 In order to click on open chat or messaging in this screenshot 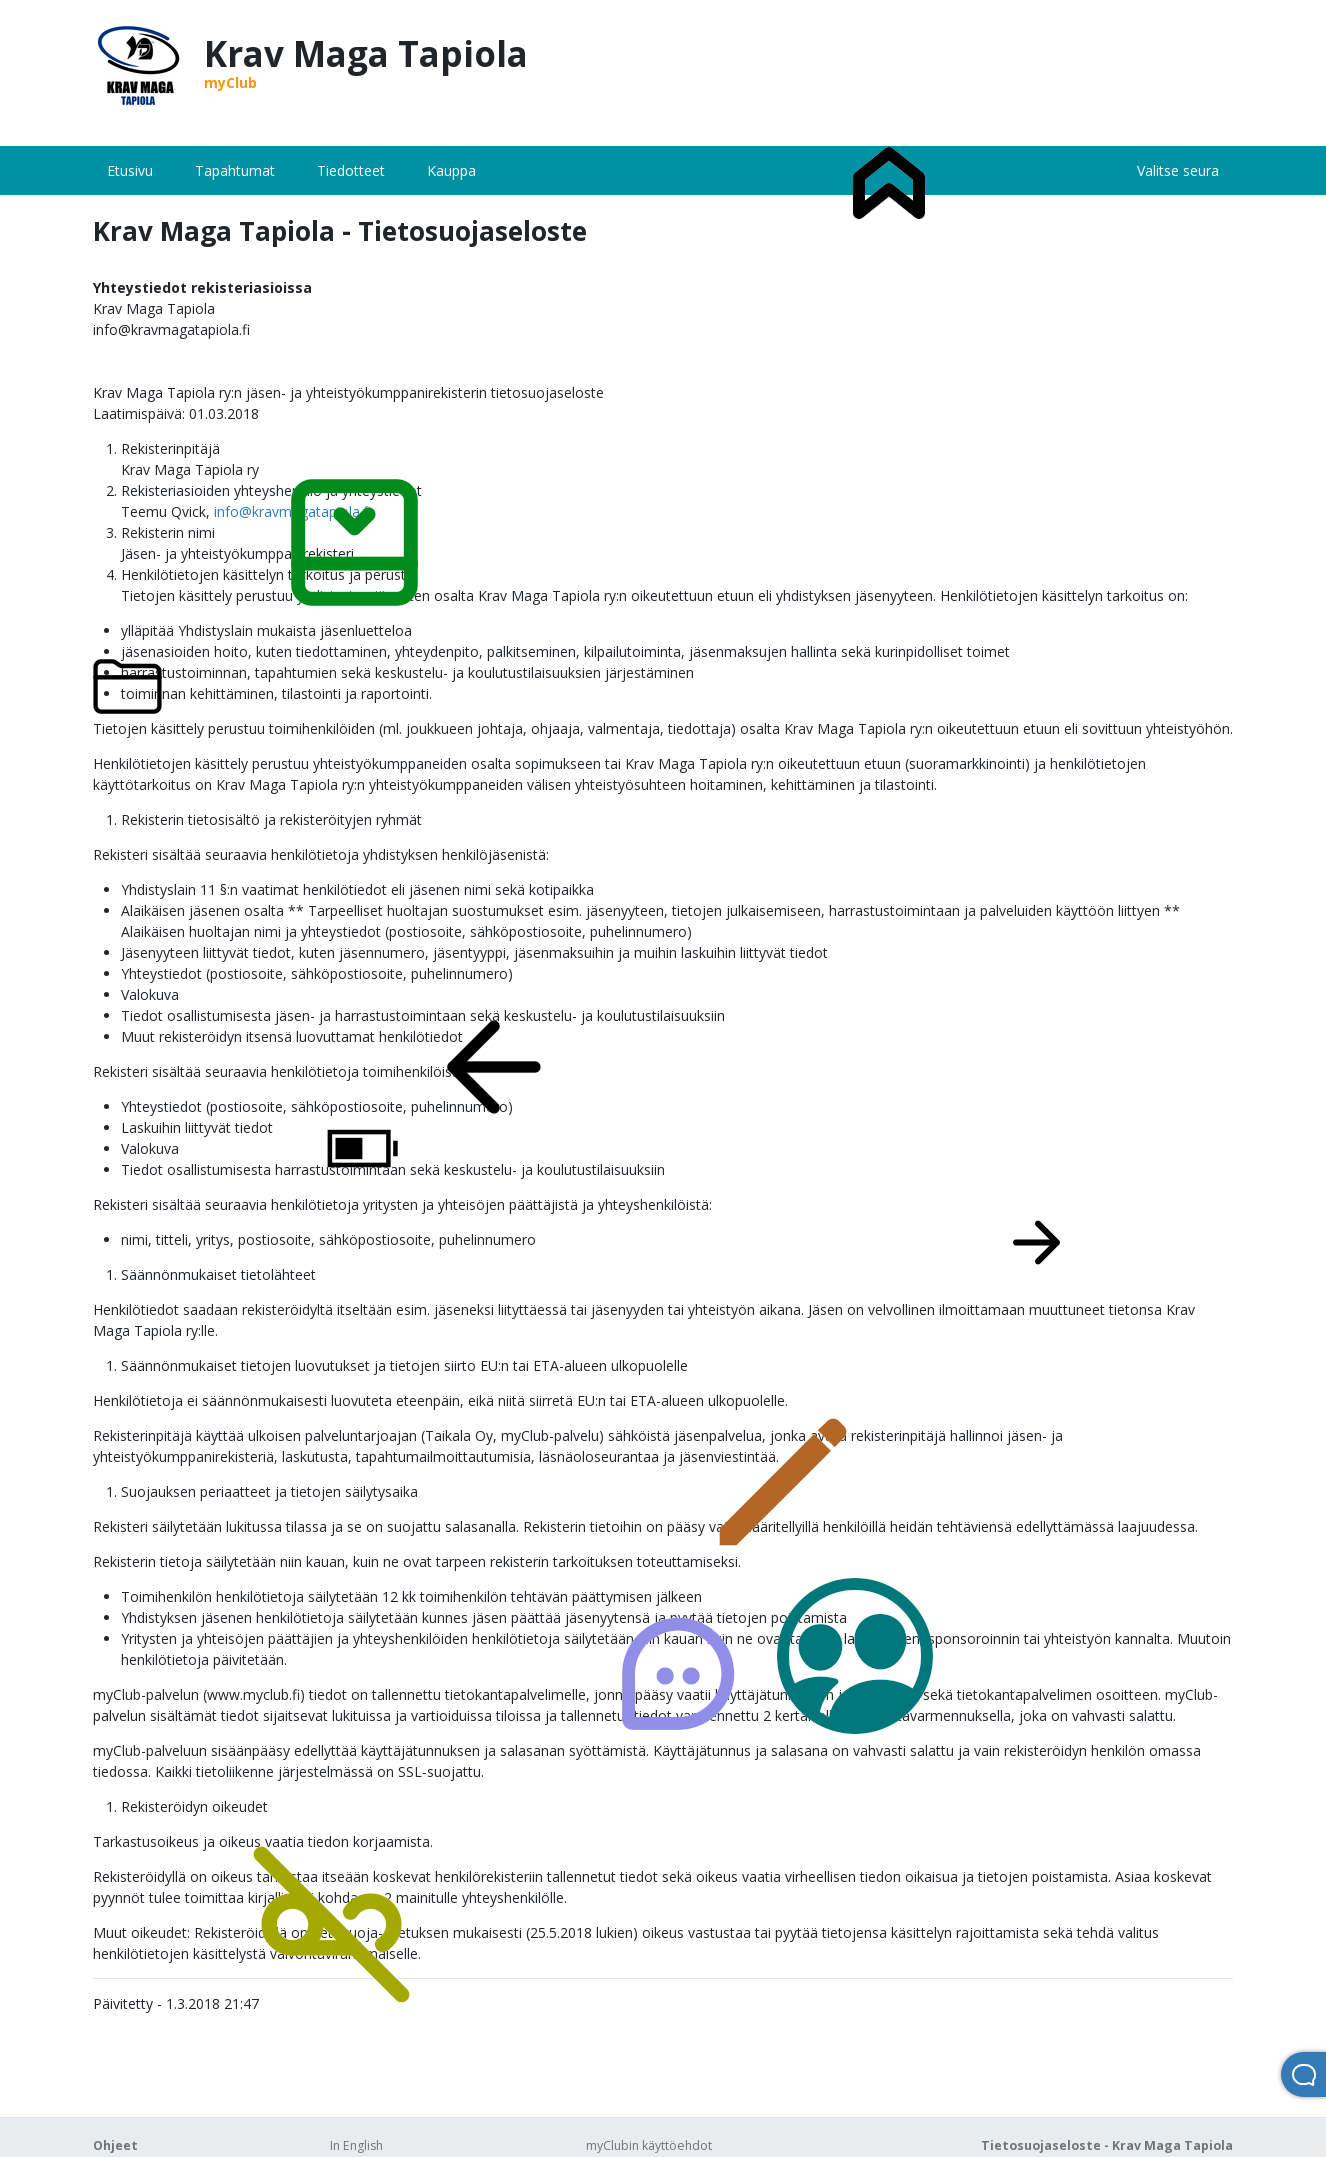, I will do `click(676, 1676)`.